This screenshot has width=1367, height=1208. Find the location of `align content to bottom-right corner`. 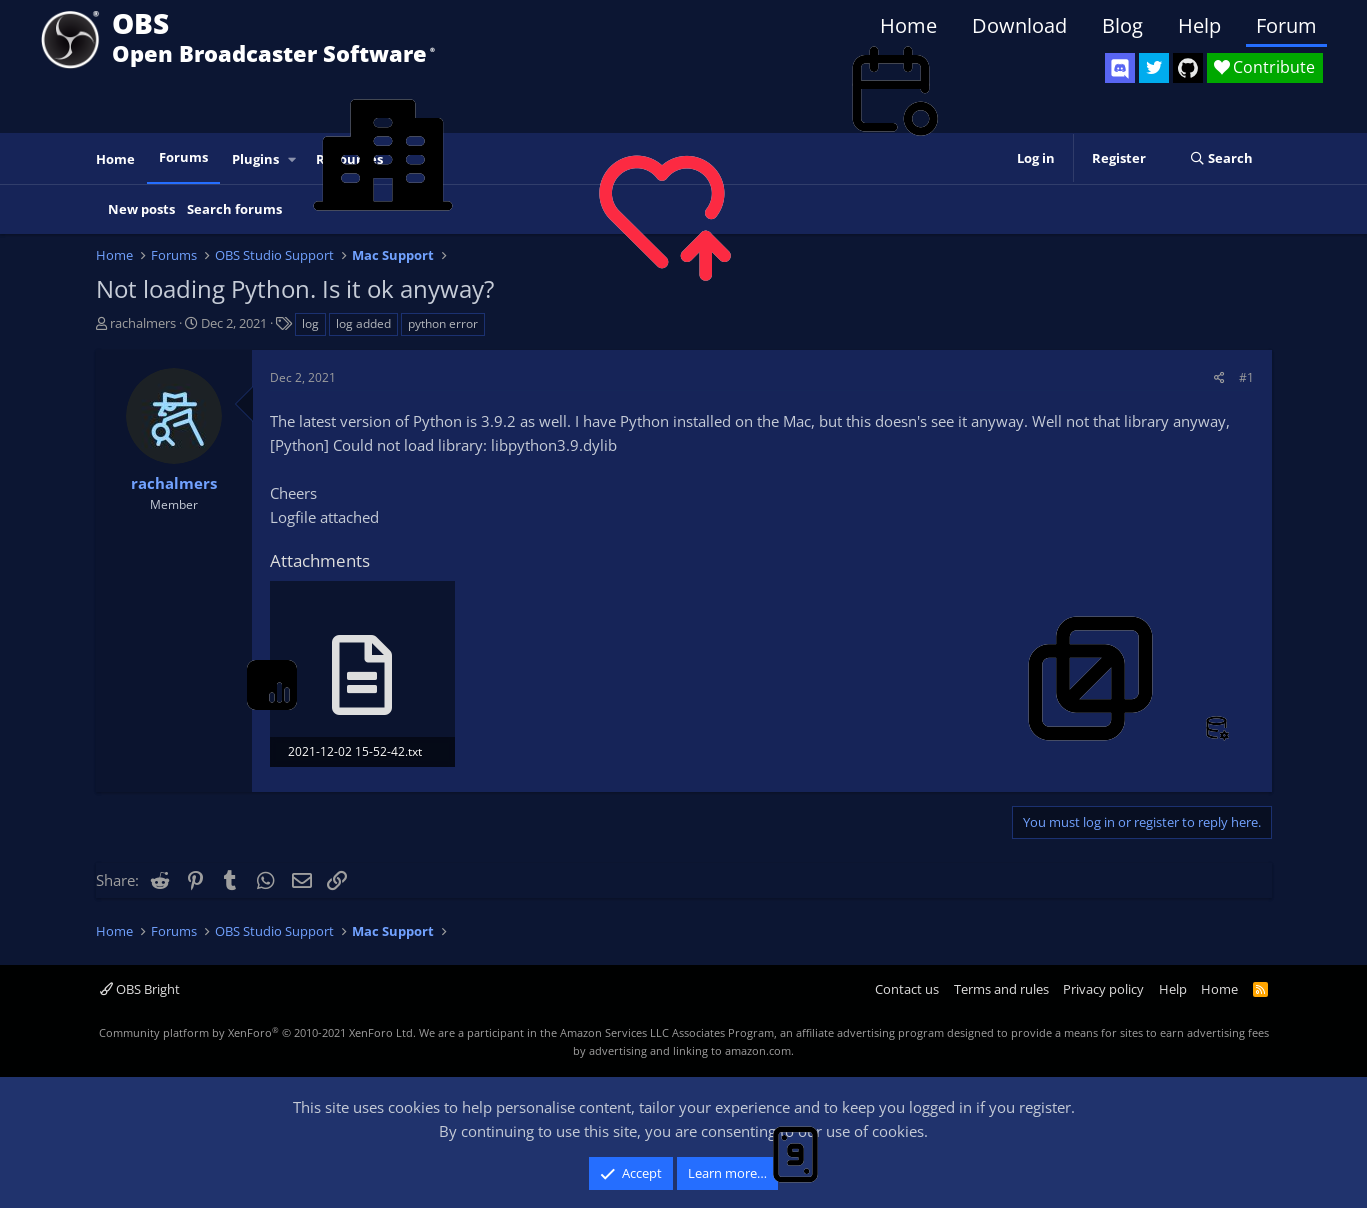

align content to bottom-right corner is located at coordinates (272, 685).